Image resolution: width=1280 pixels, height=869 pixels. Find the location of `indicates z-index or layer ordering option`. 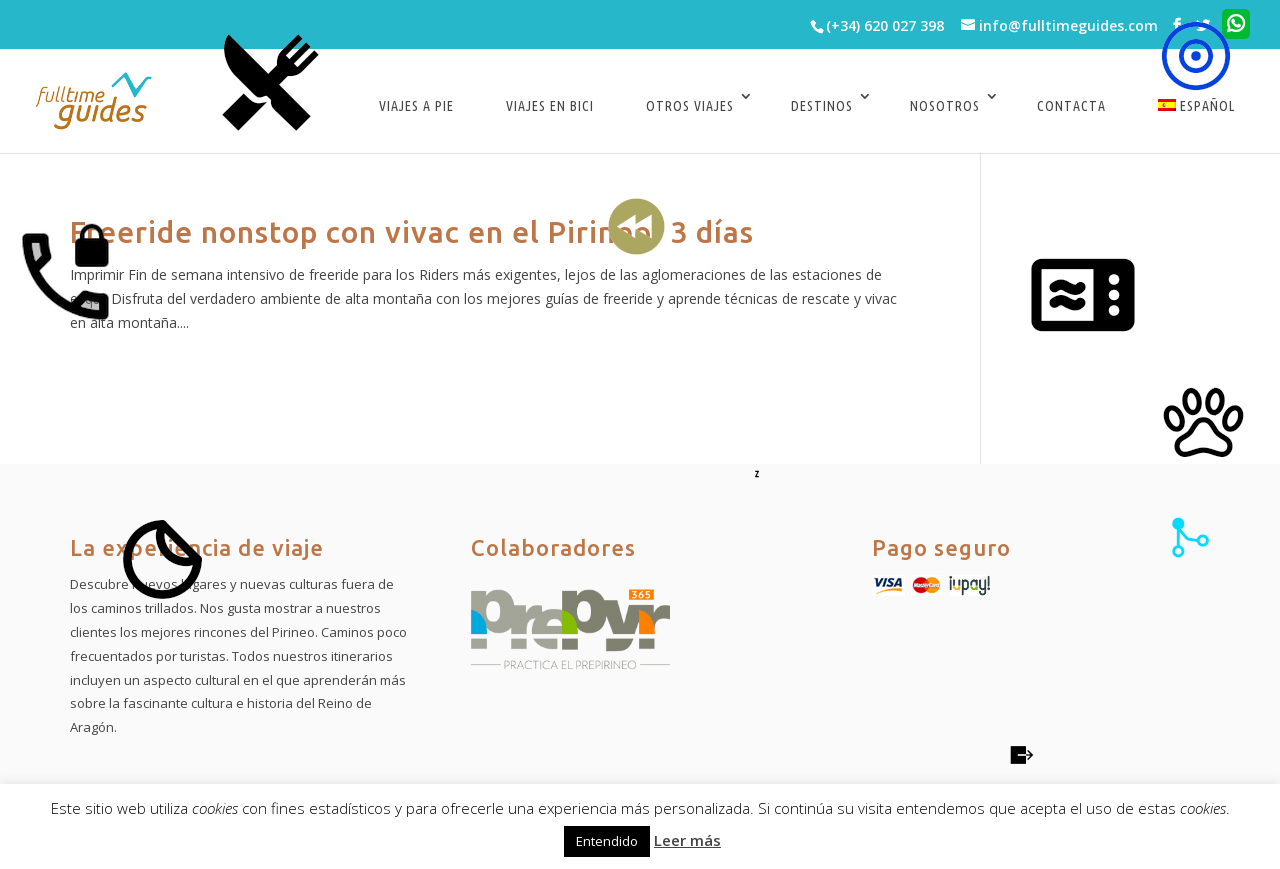

indicates z-index or layer ordering option is located at coordinates (757, 474).